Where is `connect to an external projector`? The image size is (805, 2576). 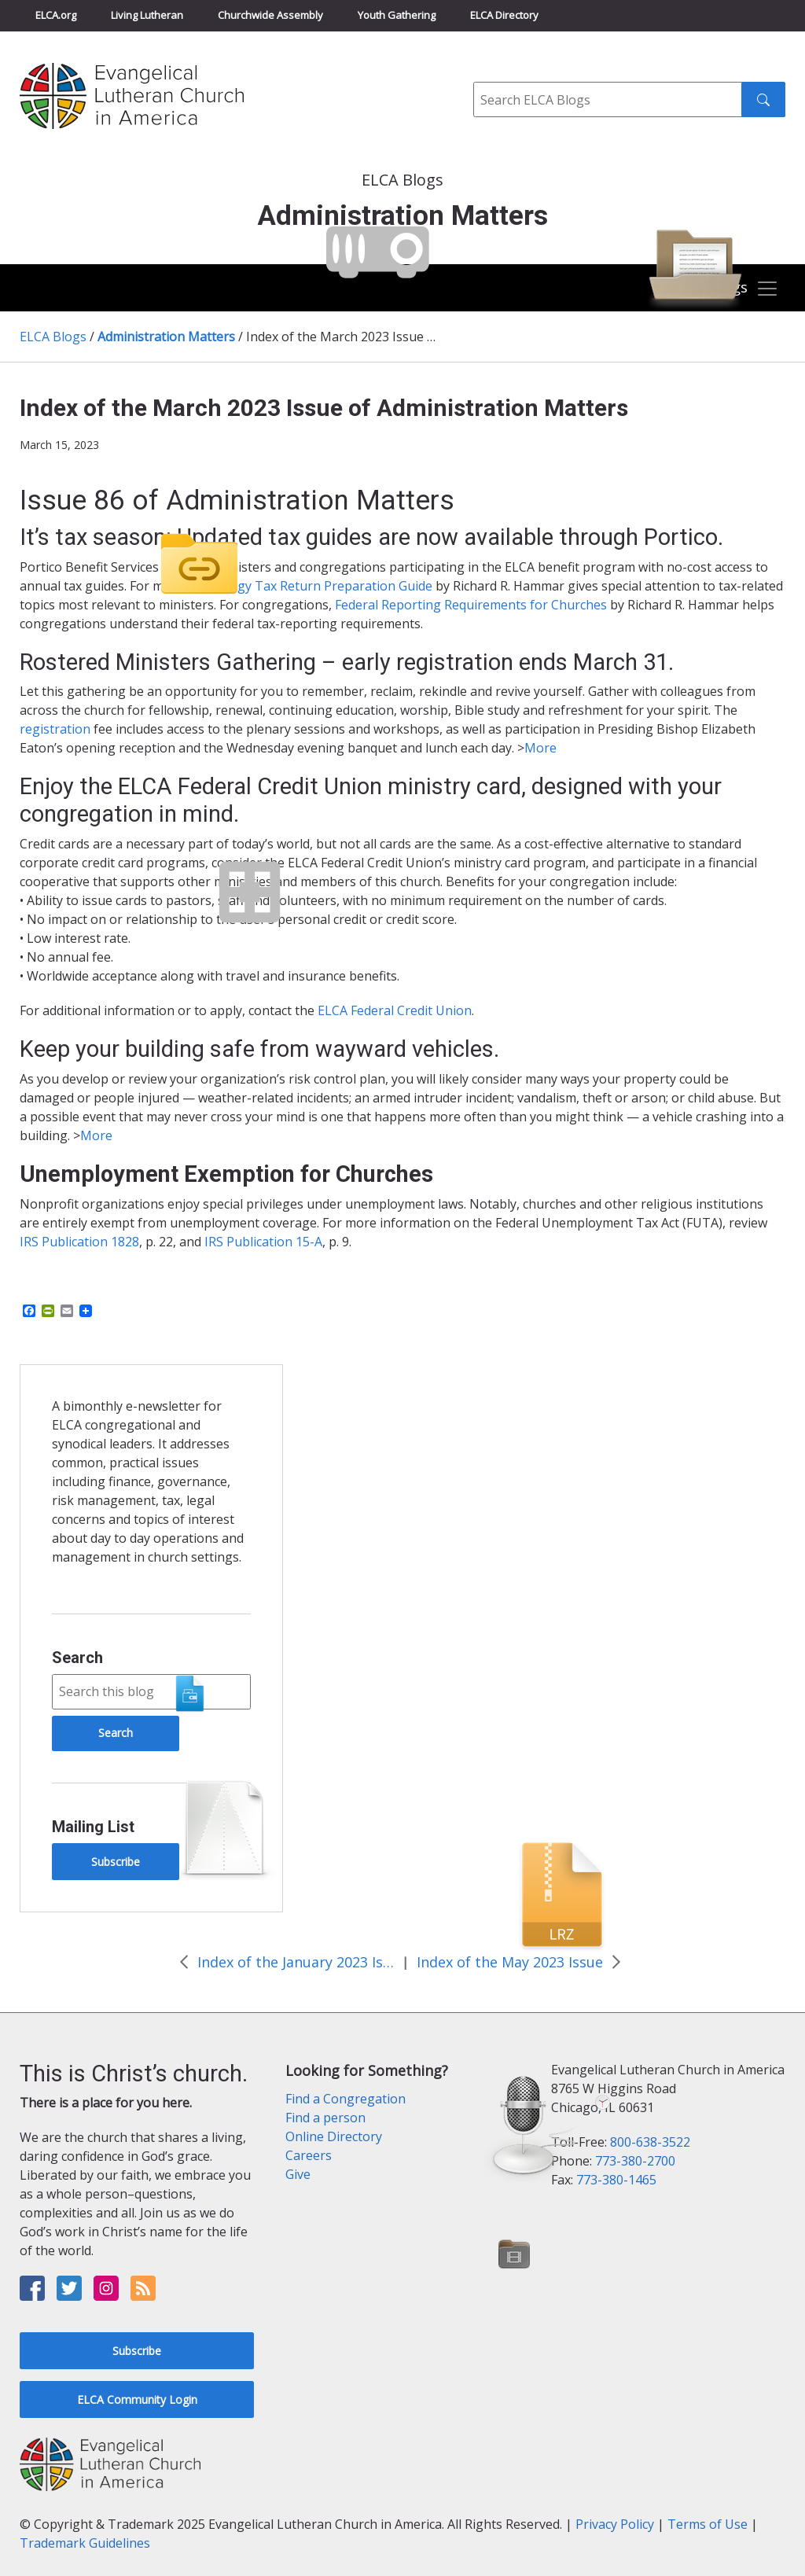 connect to an external projector is located at coordinates (377, 245).